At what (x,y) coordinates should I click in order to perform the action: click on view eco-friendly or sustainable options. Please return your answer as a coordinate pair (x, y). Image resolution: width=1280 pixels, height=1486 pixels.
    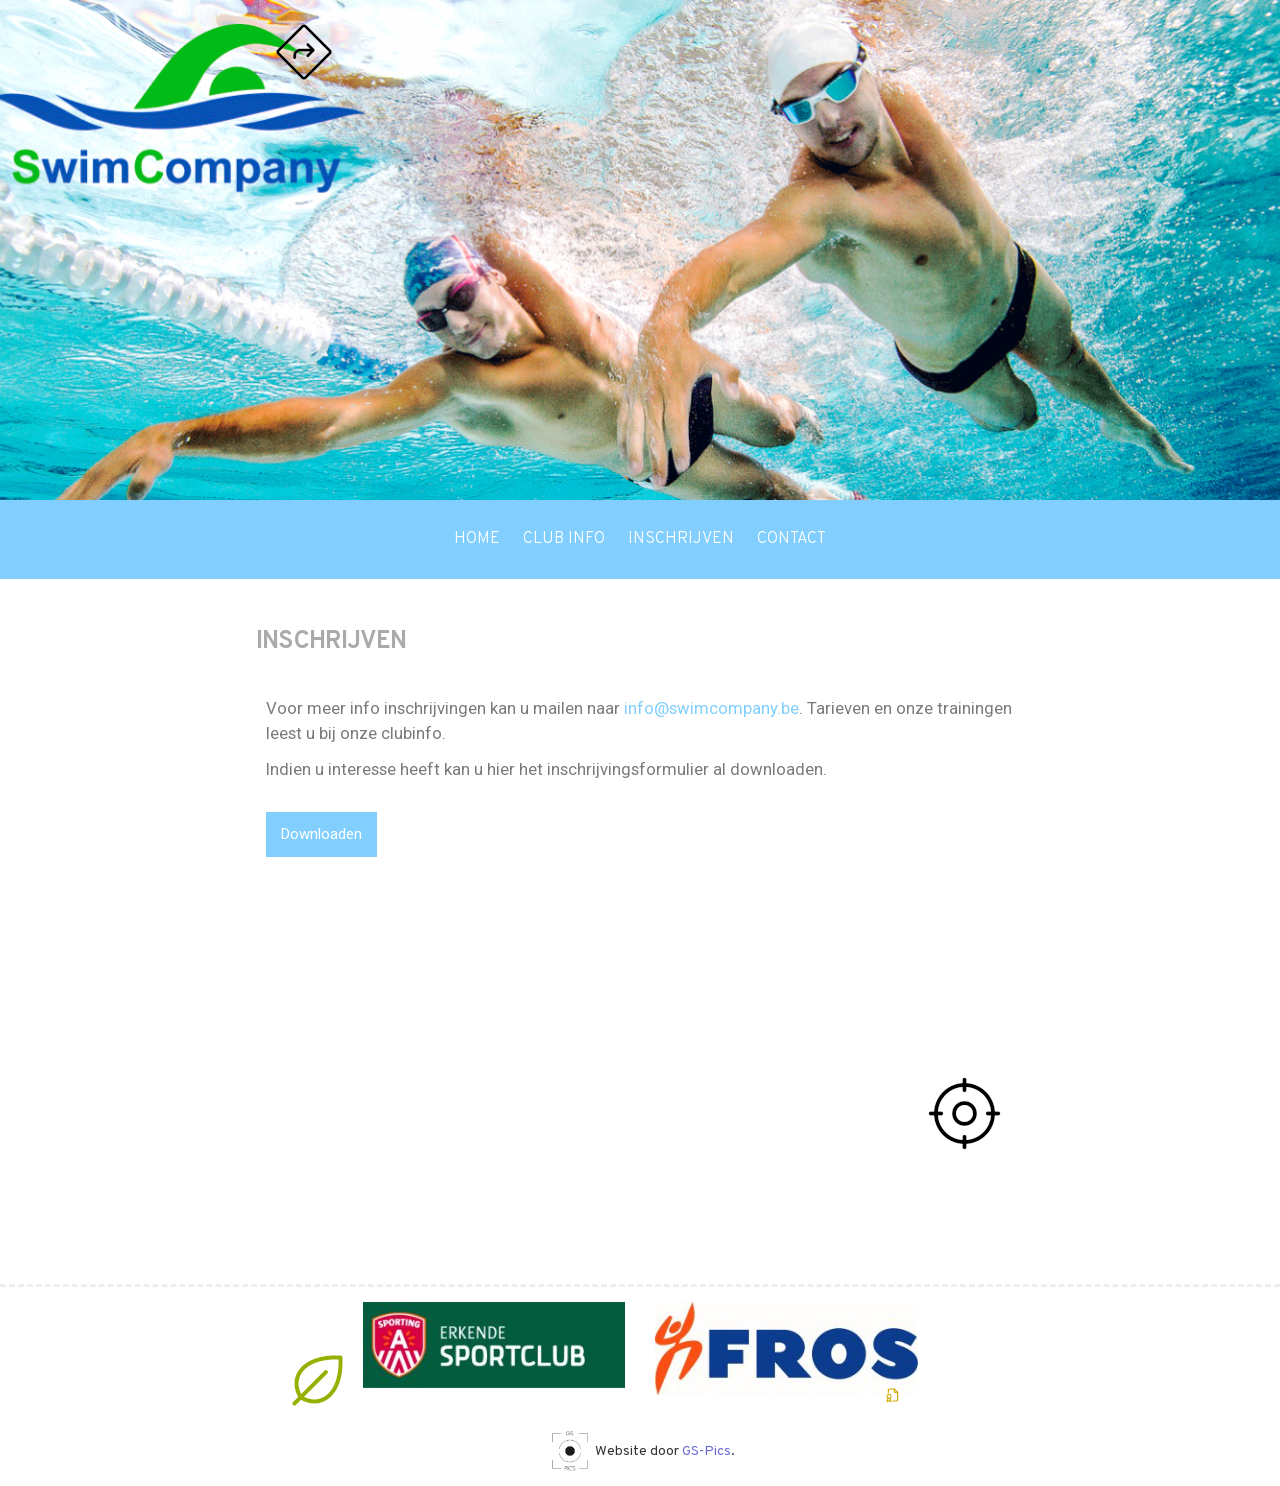
    Looking at the image, I should click on (317, 1380).